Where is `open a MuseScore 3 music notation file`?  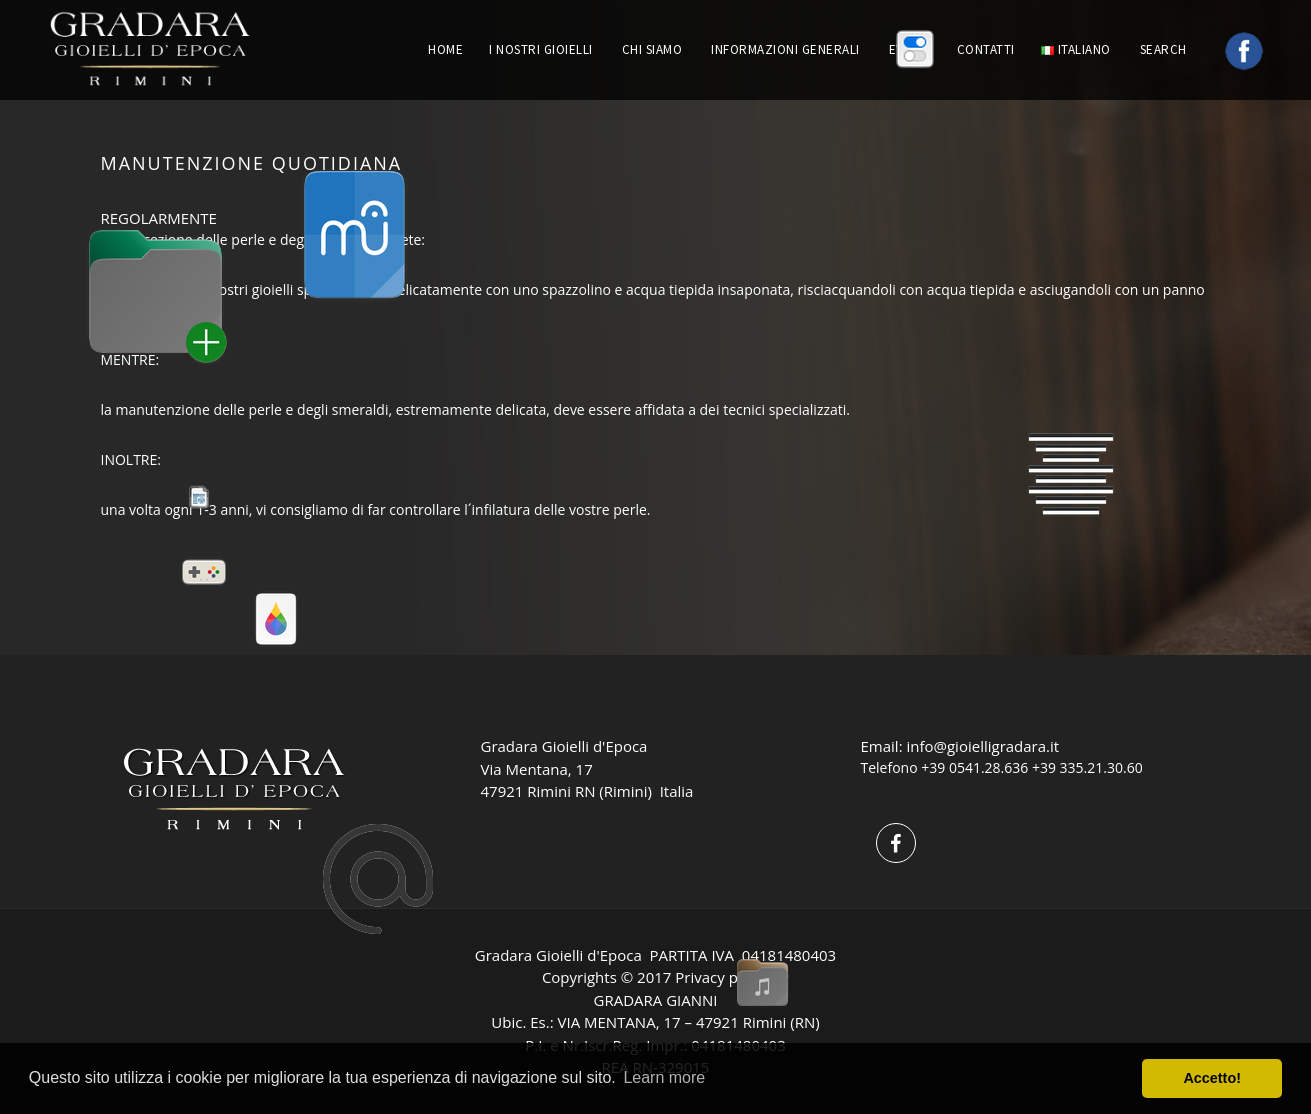 open a MuseScore 3 music notation file is located at coordinates (354, 234).